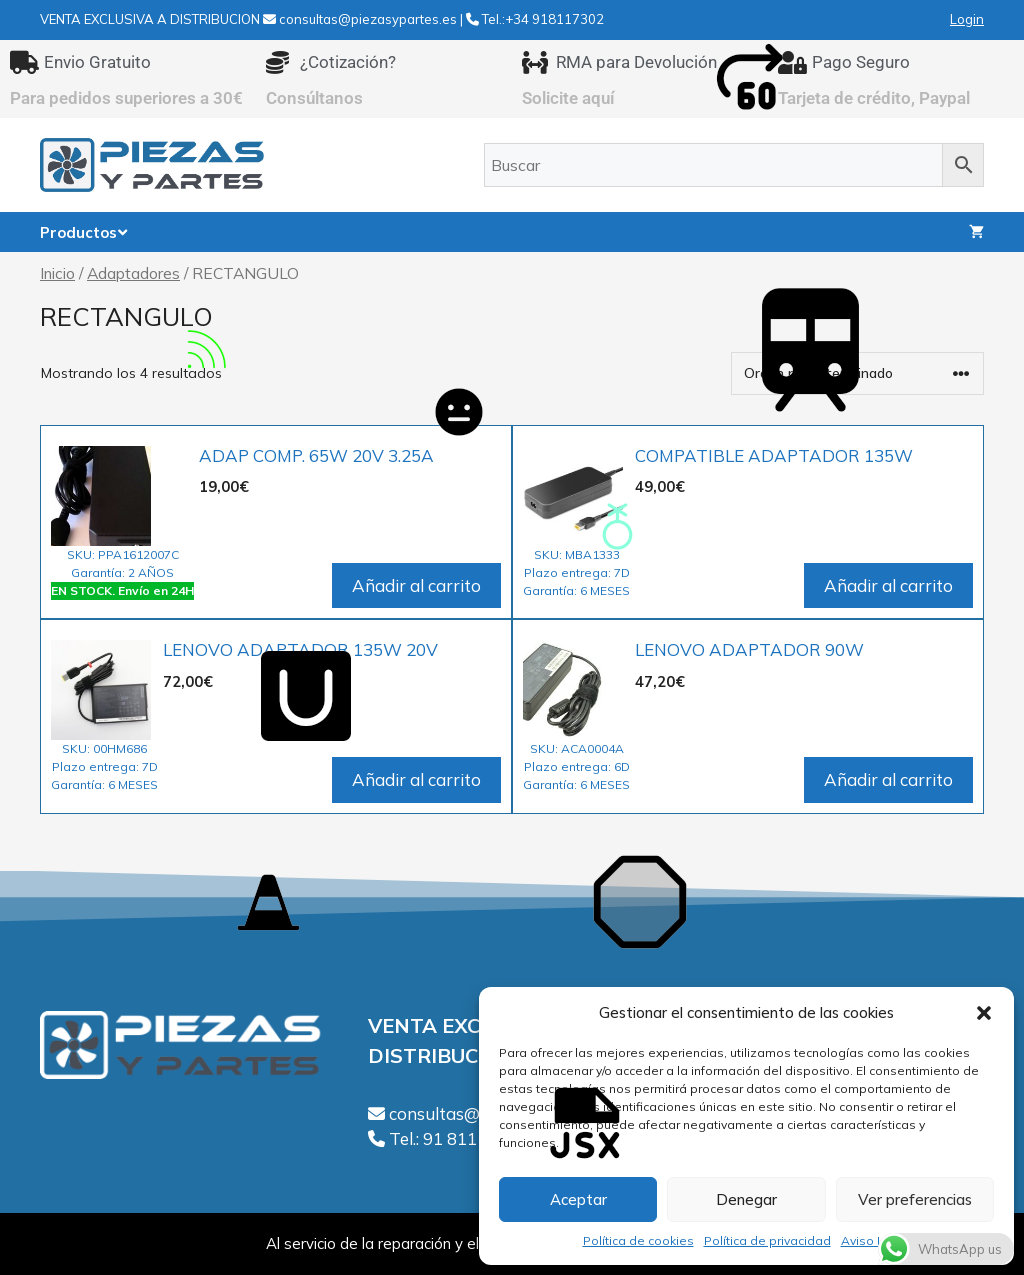 The height and width of the screenshot is (1275, 1024). I want to click on stop or halt action indicator, so click(640, 902).